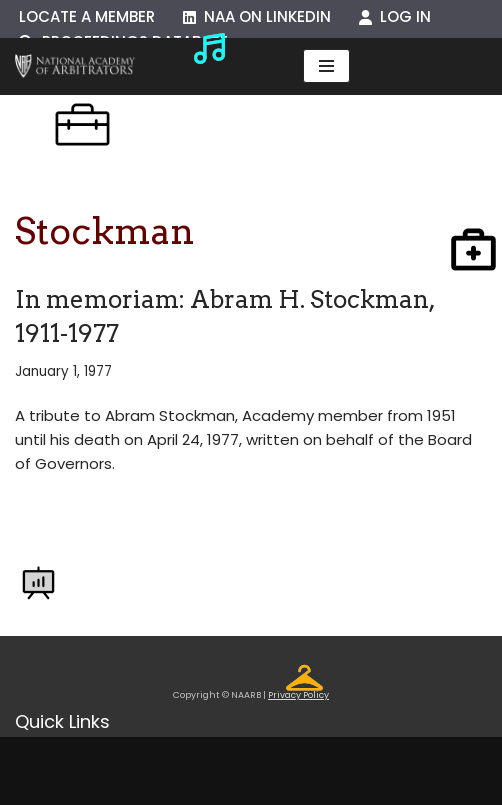 The height and width of the screenshot is (805, 502). I want to click on view presentation or slideshow, so click(38, 583).